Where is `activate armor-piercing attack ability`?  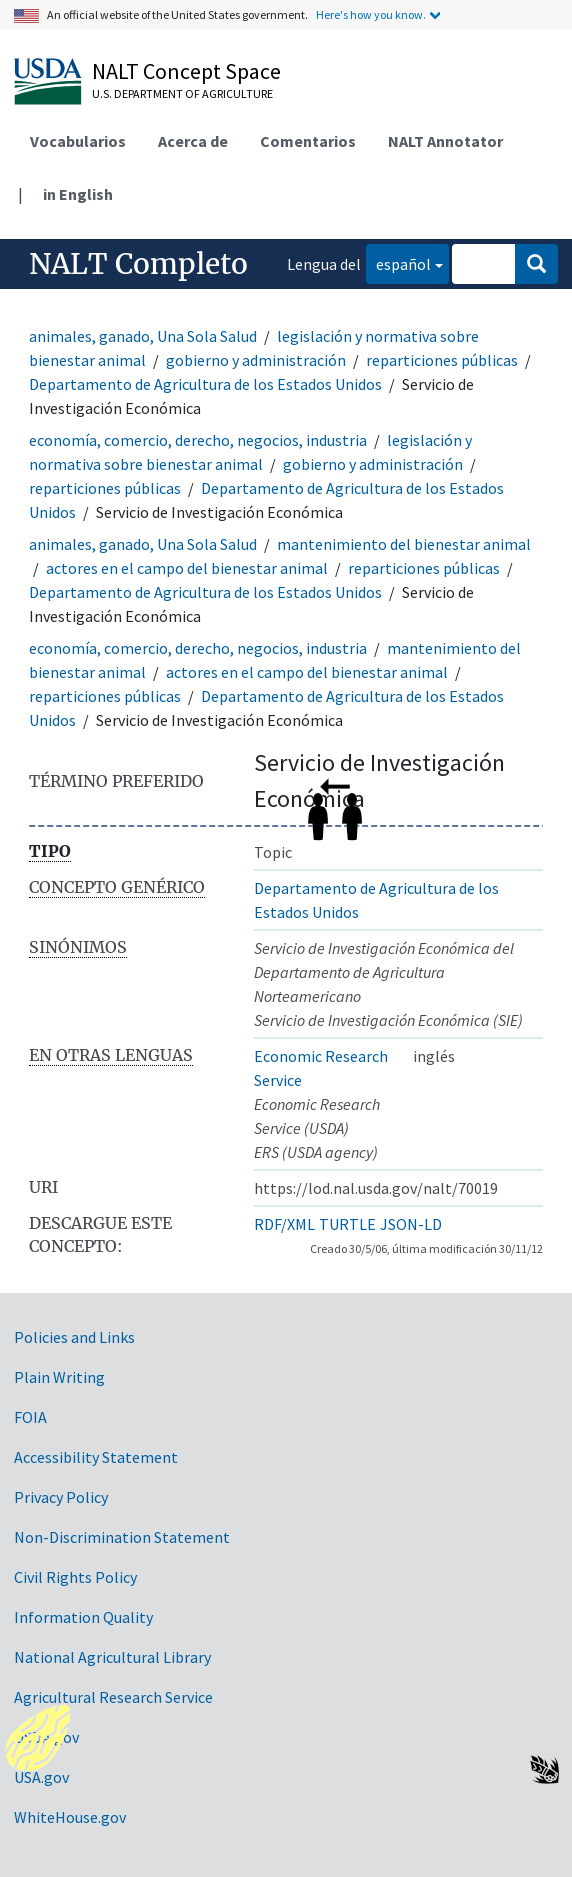 activate armor-piercing attack ability is located at coordinates (544, 1769).